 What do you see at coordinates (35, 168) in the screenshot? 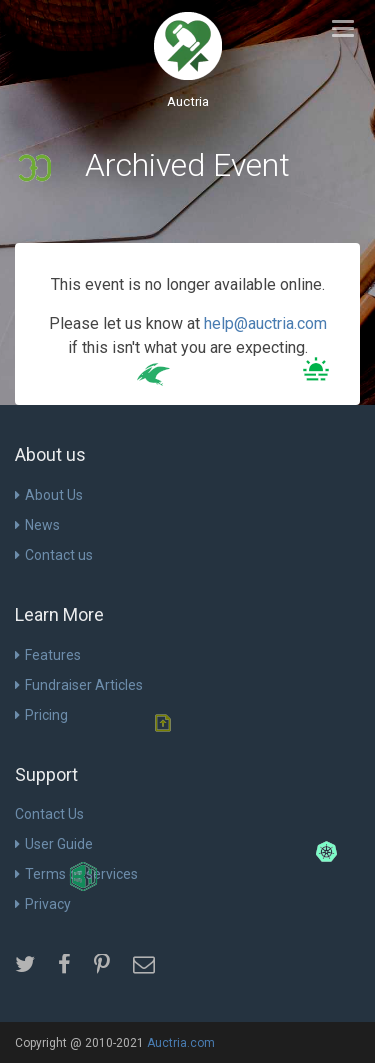
I see `visit the 30 seconds of code website` at bounding box center [35, 168].